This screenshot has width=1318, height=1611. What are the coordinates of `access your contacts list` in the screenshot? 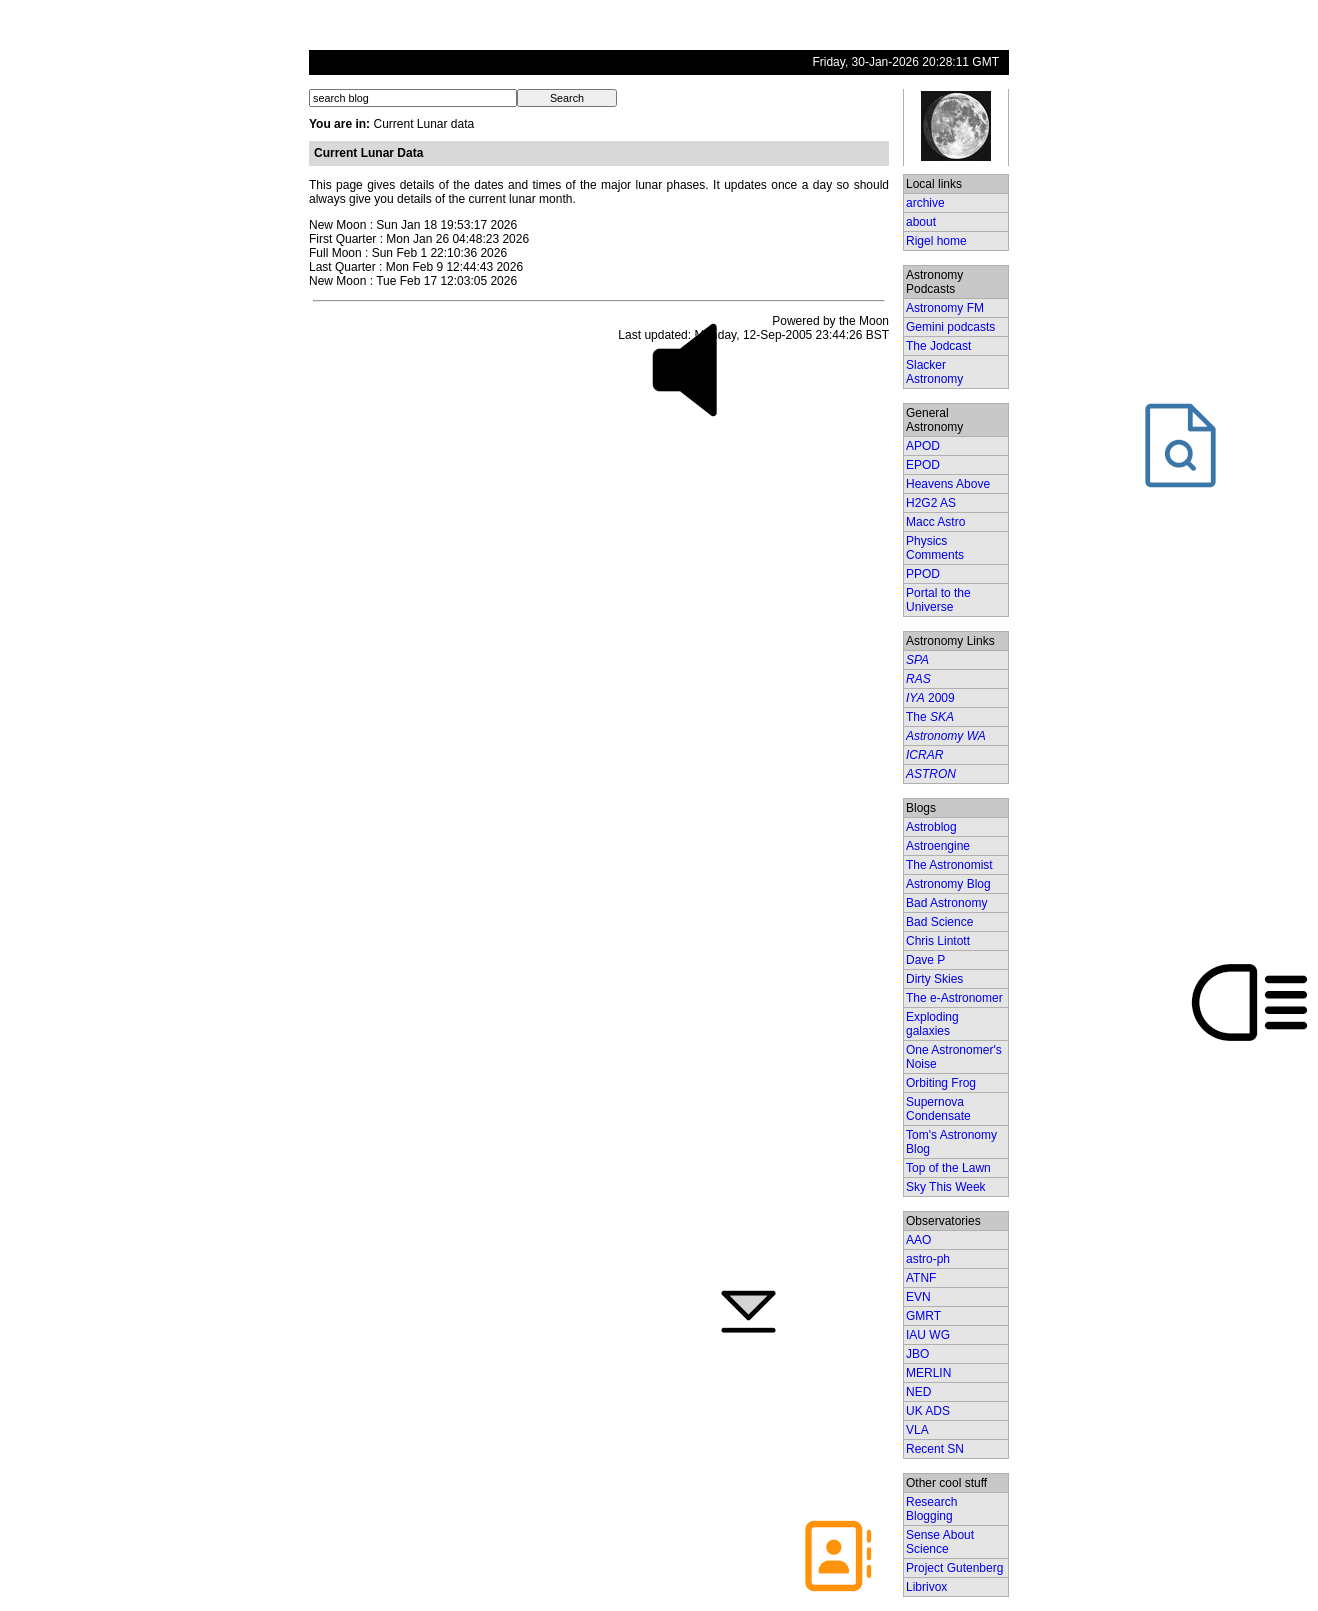 It's located at (836, 1556).